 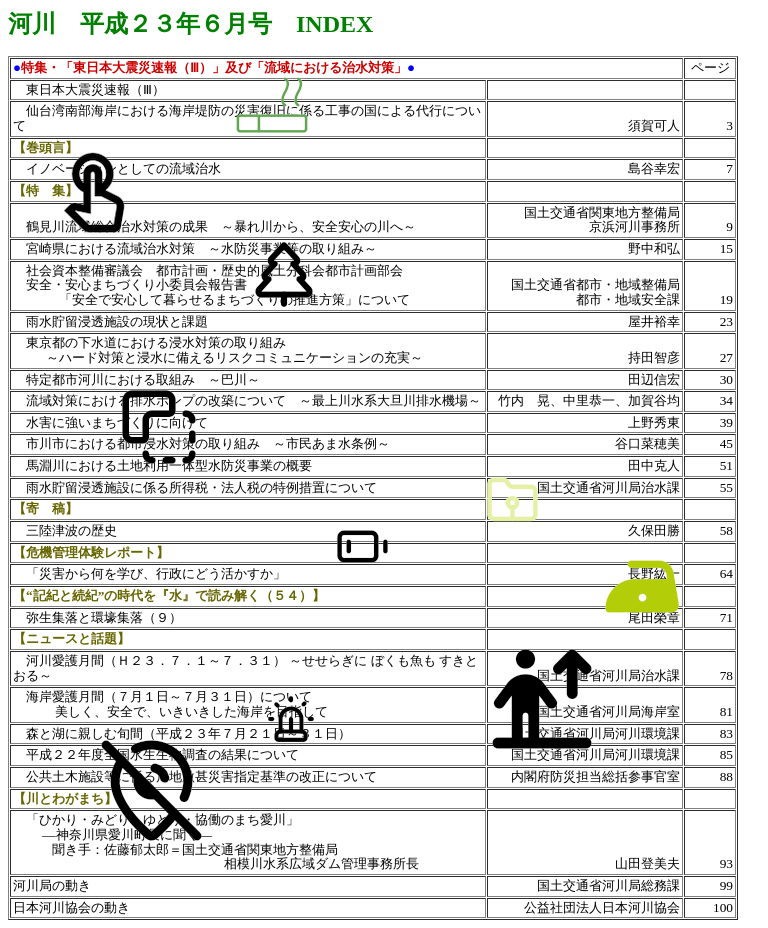 I want to click on upload user profile or data, so click(x=542, y=699).